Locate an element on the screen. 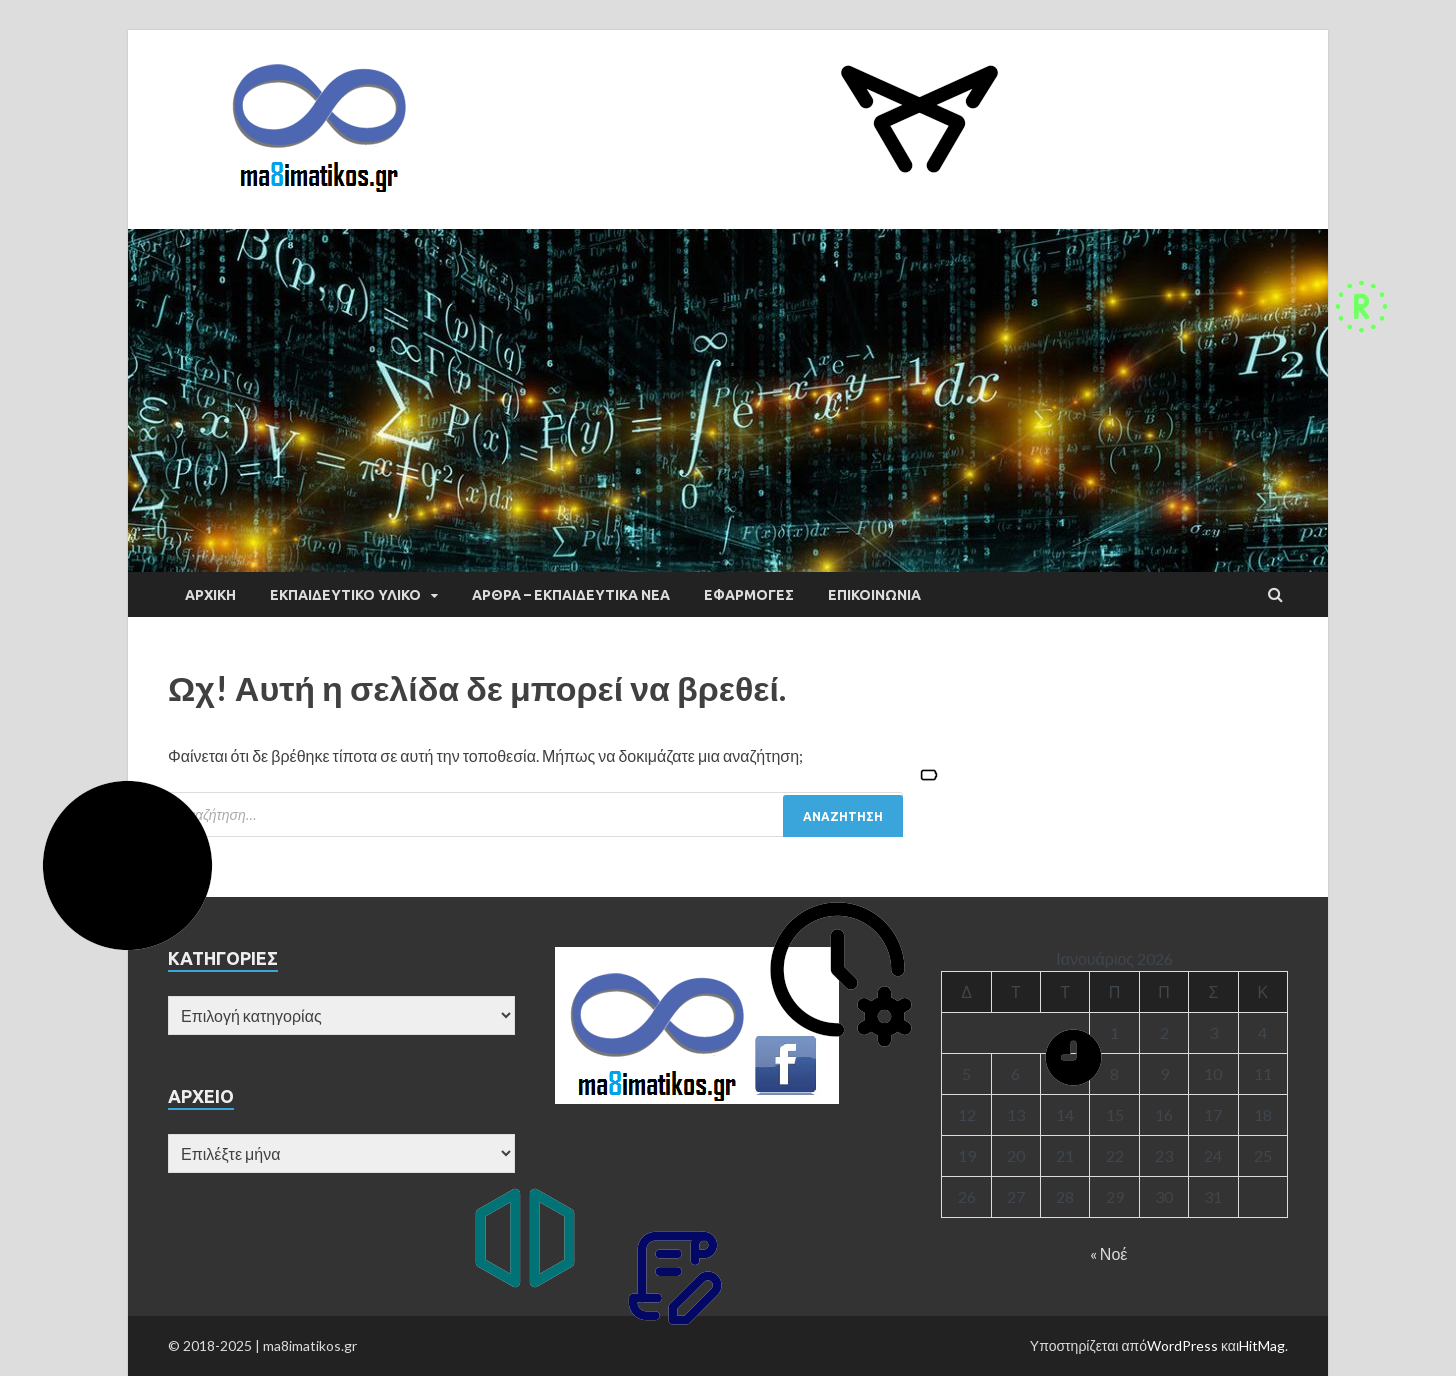 The height and width of the screenshot is (1376, 1456). indicates registered trademark or rights reserved is located at coordinates (1361, 306).